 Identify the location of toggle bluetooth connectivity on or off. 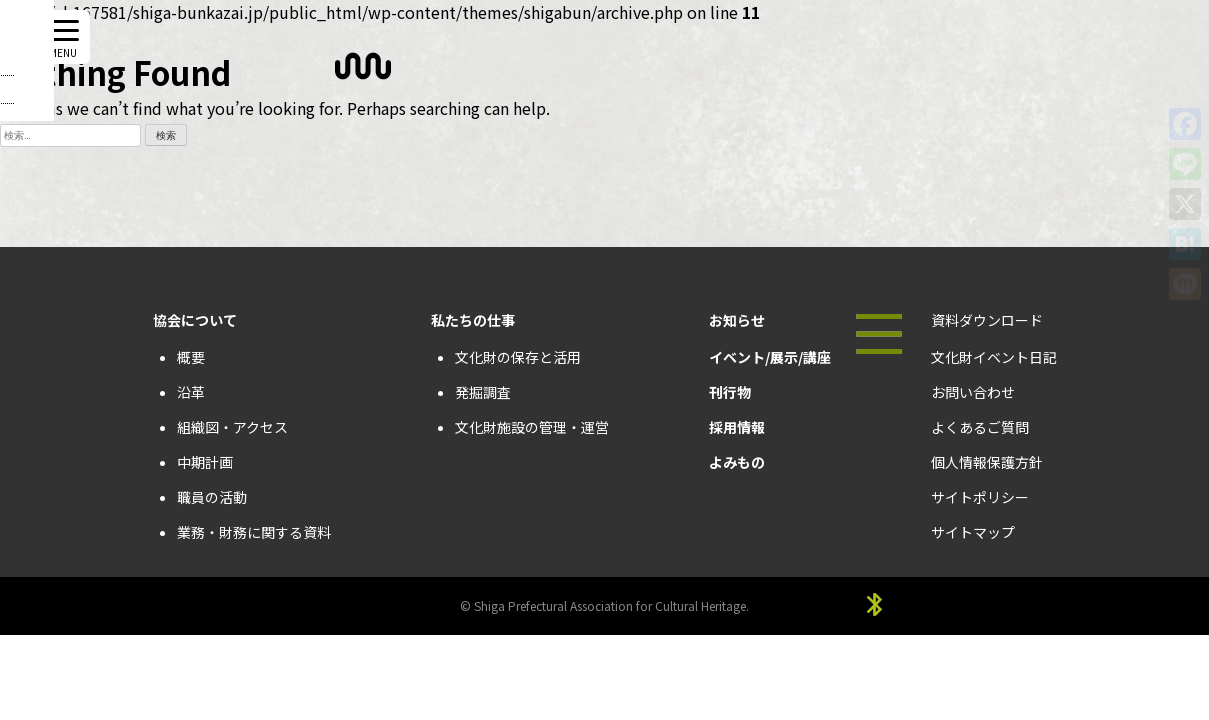
(874, 604).